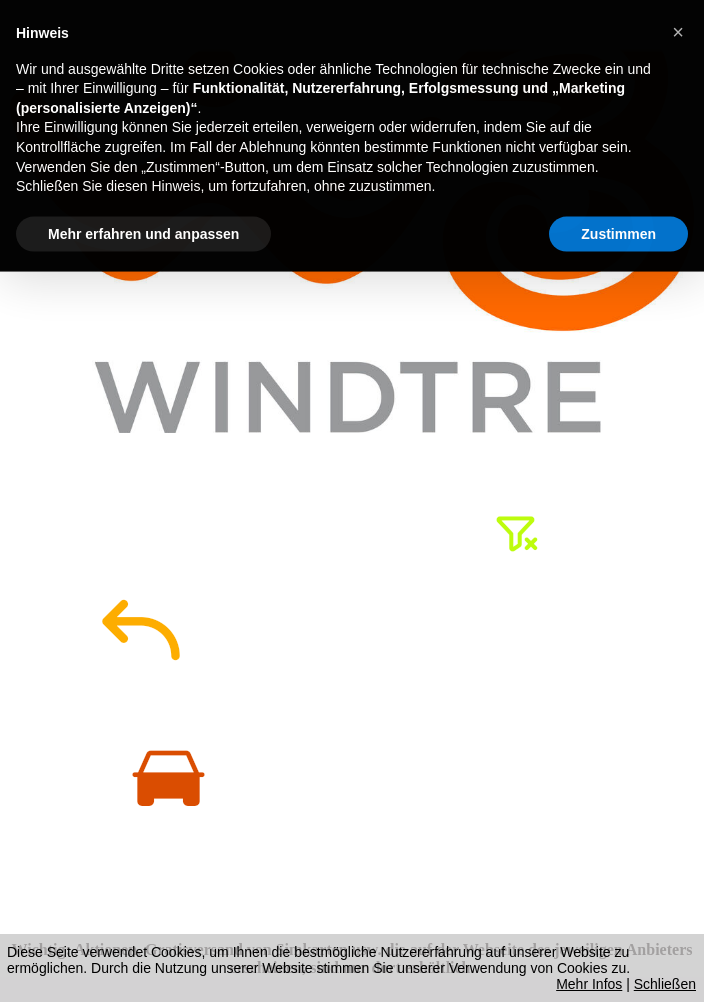 The height and width of the screenshot is (1002, 704). Describe the element at coordinates (515, 532) in the screenshot. I see `clear all filters` at that location.